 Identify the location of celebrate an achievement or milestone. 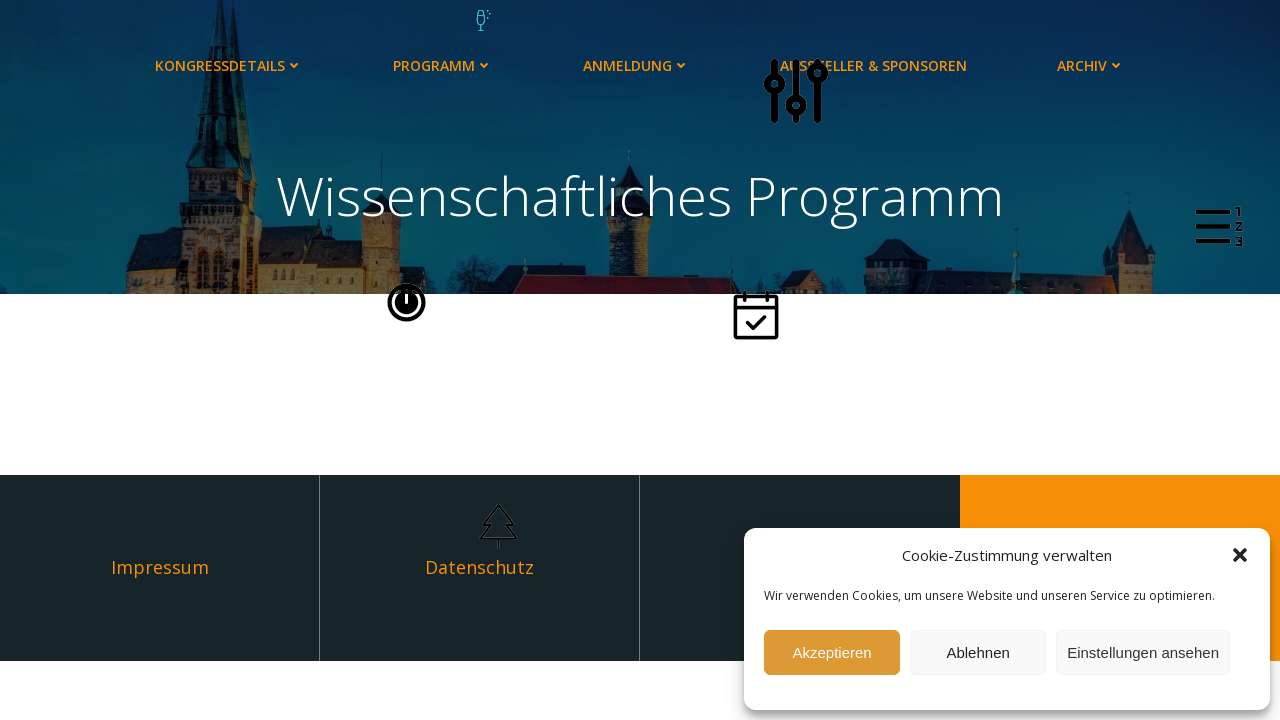
(481, 20).